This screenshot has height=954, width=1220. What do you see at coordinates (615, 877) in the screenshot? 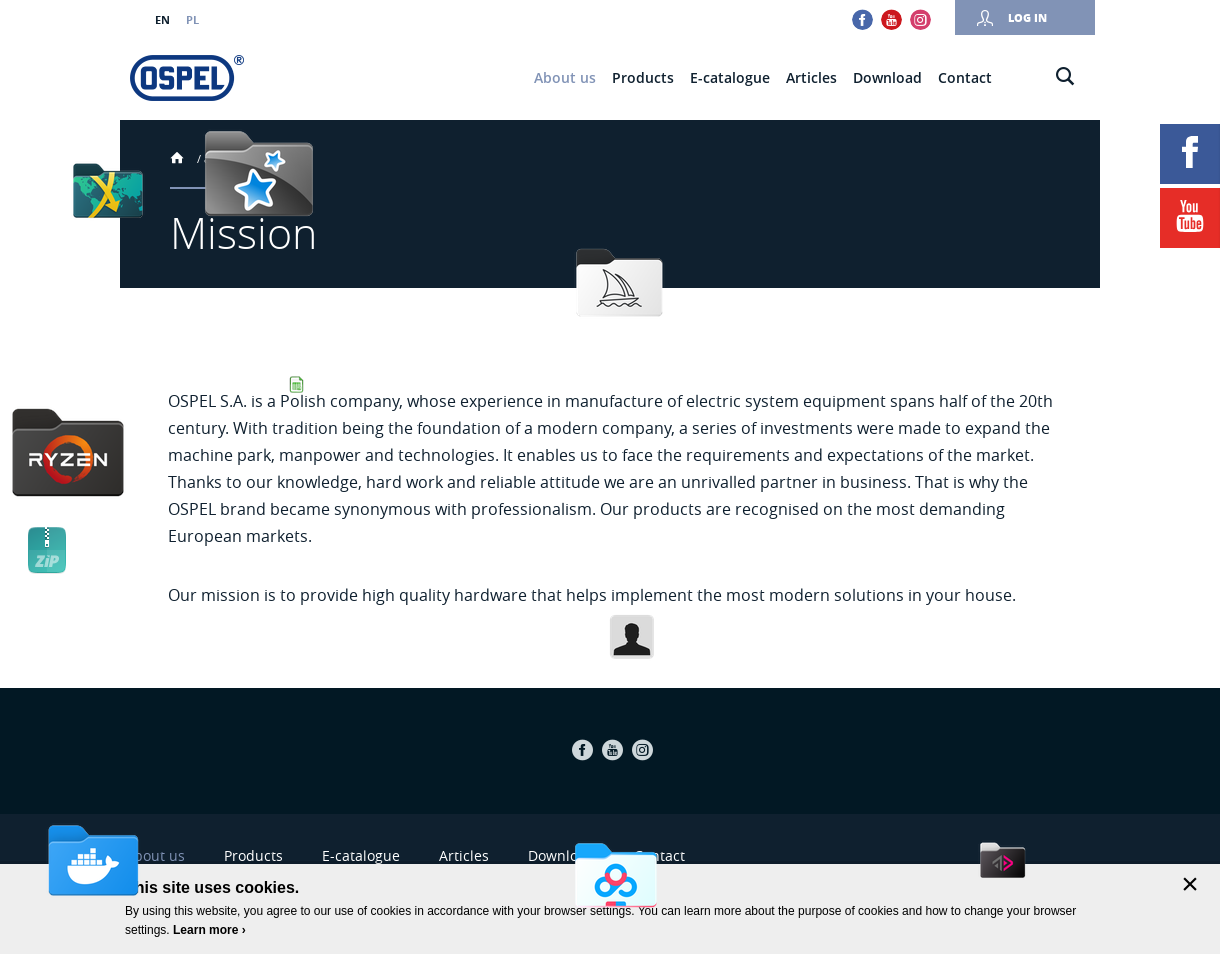
I see `open Baidu Netdisk cloud storage folder` at bounding box center [615, 877].